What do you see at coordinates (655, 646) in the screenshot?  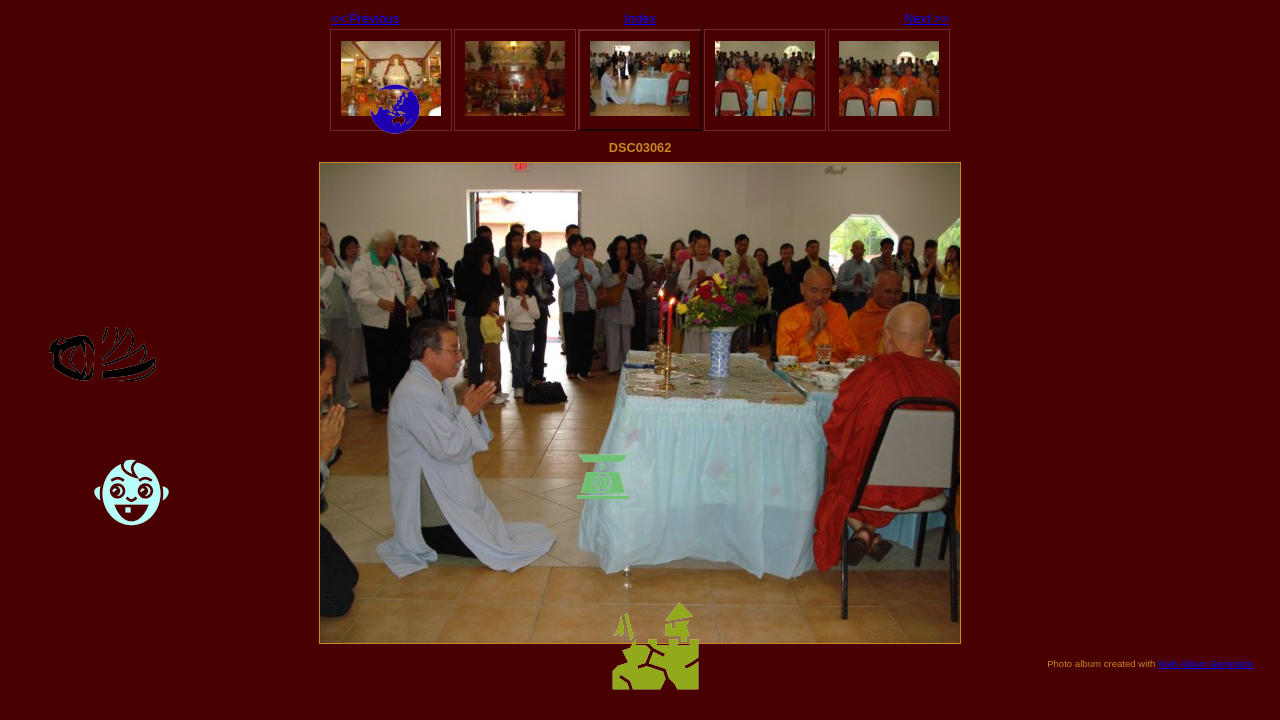 I see `indicates a destroyed or damaged structure in a game` at bounding box center [655, 646].